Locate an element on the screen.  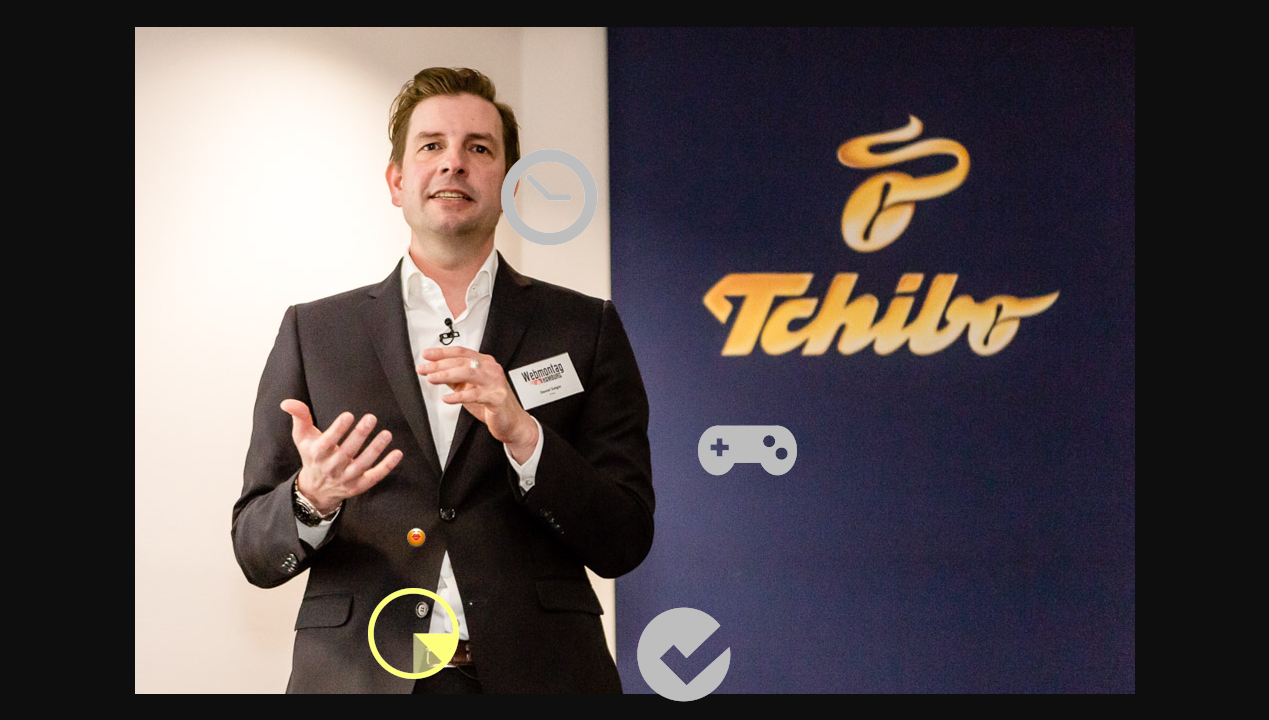
game controller input device is located at coordinates (747, 450).